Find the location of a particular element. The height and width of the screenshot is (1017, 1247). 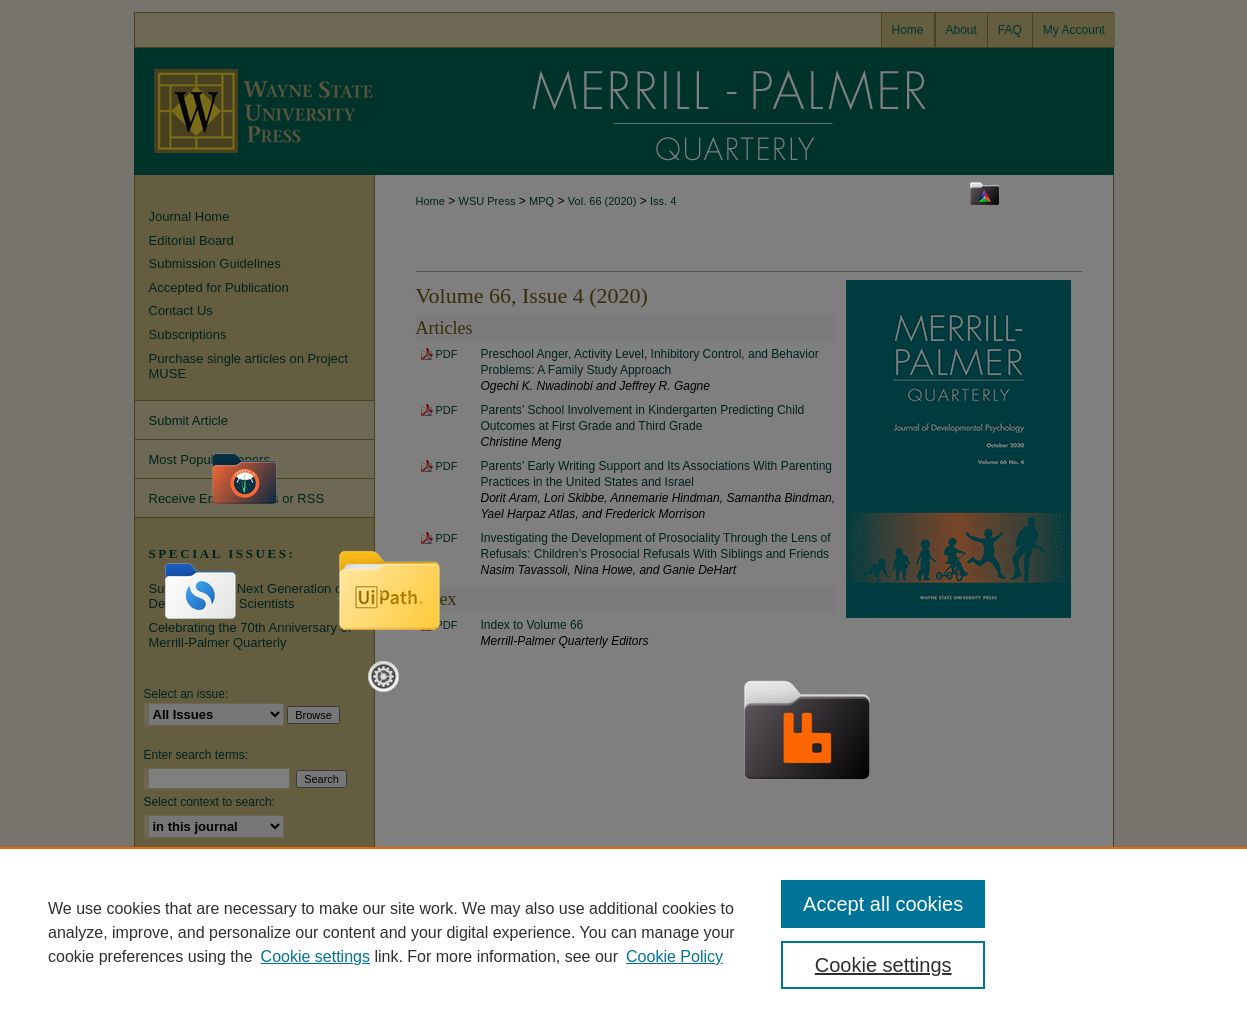

open folder containing RabbitMQ configuration files is located at coordinates (806, 733).